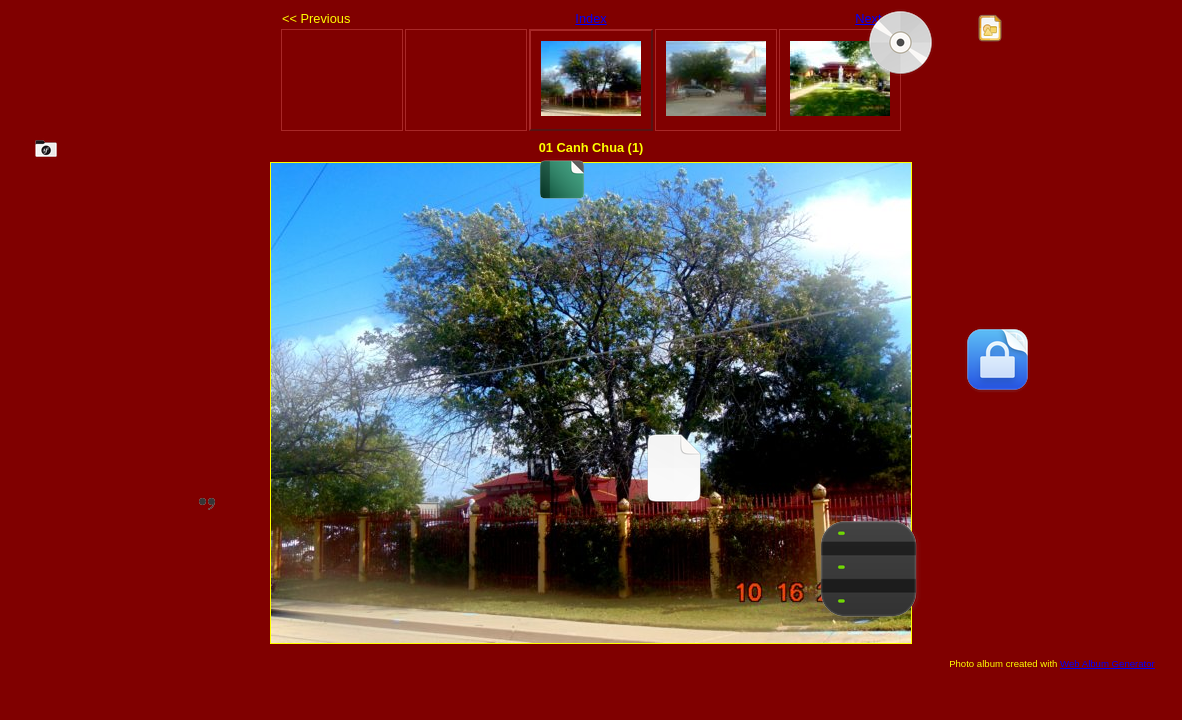  Describe the element at coordinates (207, 504) in the screenshot. I see `punctuation input mode is currently inactive` at that location.